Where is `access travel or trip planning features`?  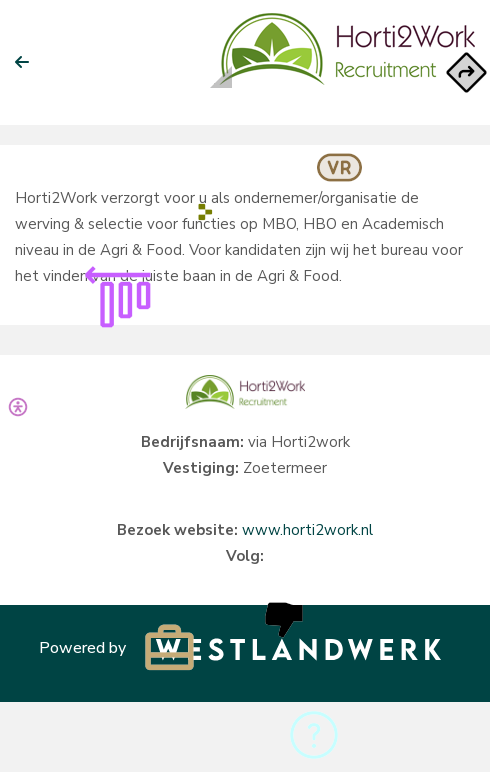
access travel or trip planning features is located at coordinates (169, 650).